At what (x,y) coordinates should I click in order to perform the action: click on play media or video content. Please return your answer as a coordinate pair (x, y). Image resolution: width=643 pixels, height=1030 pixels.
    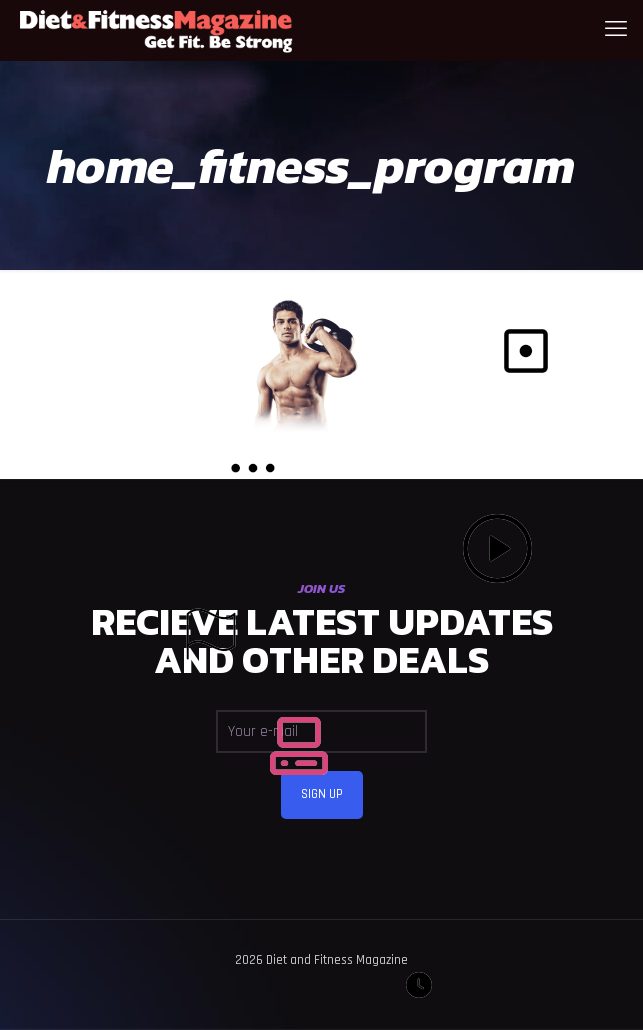
    Looking at the image, I should click on (497, 548).